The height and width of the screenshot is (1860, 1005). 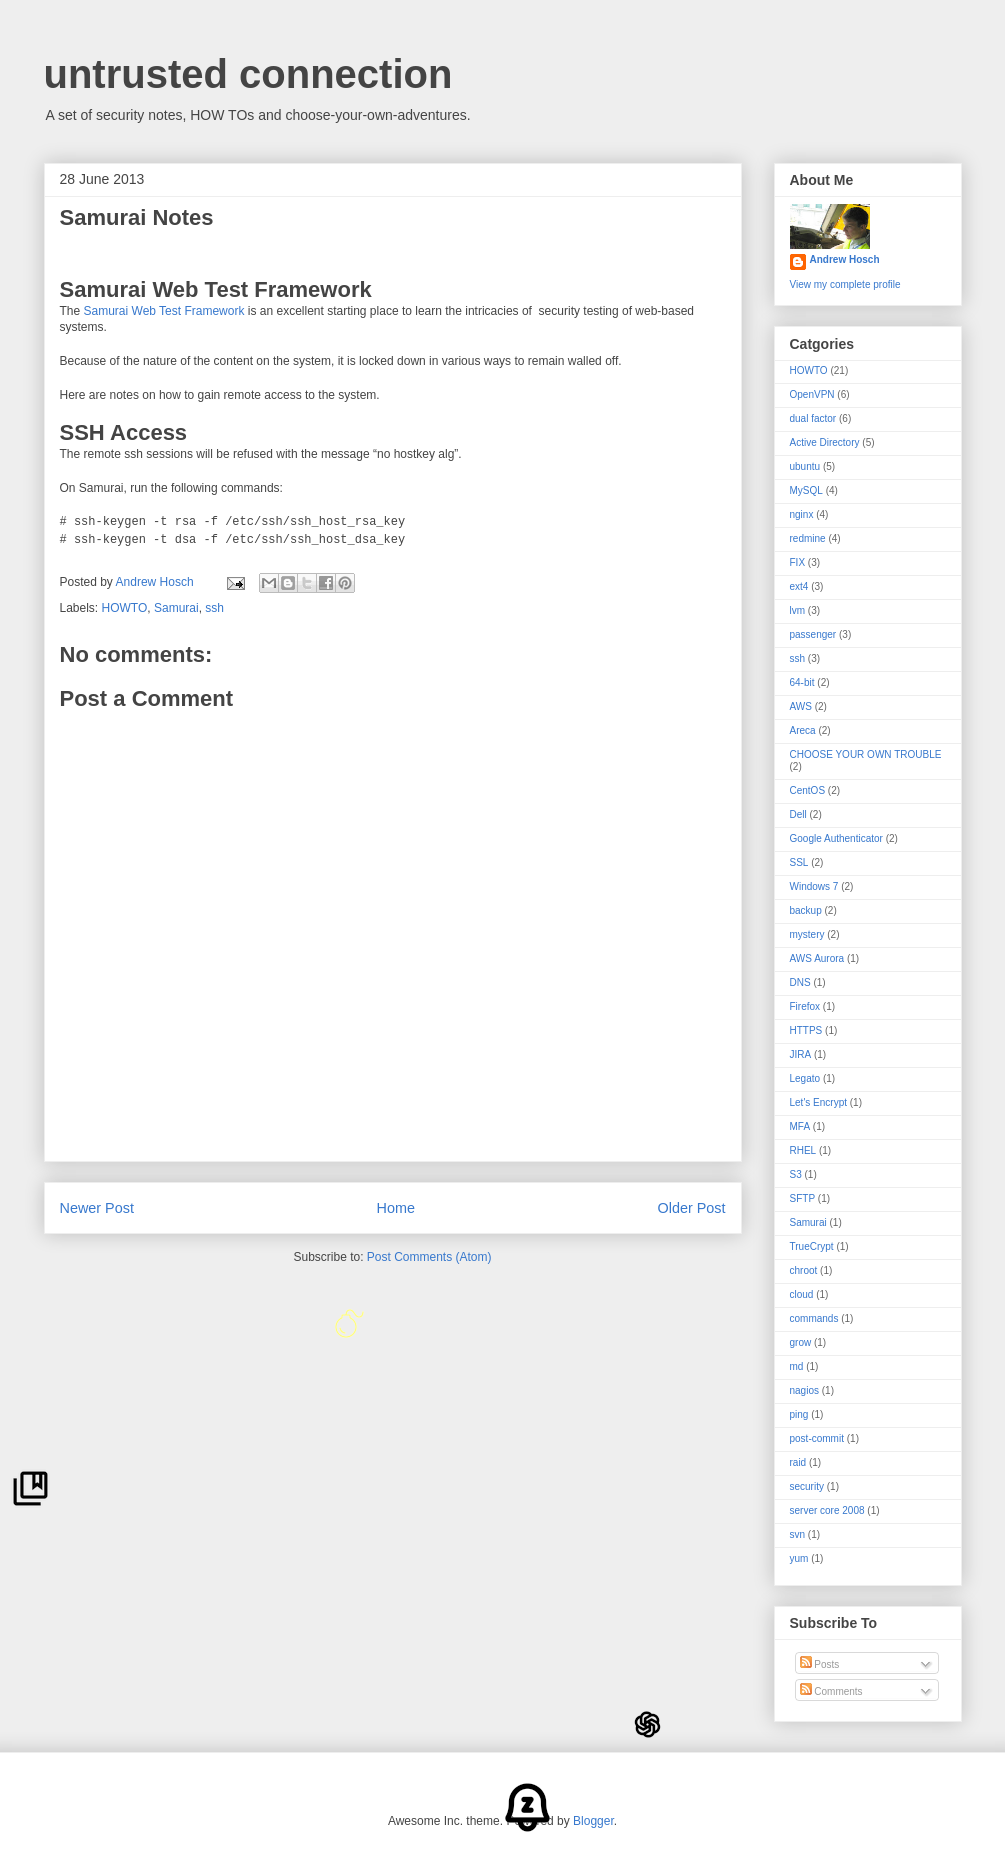 What do you see at coordinates (527, 1807) in the screenshot?
I see `enable sleep mode or snooze notifications` at bounding box center [527, 1807].